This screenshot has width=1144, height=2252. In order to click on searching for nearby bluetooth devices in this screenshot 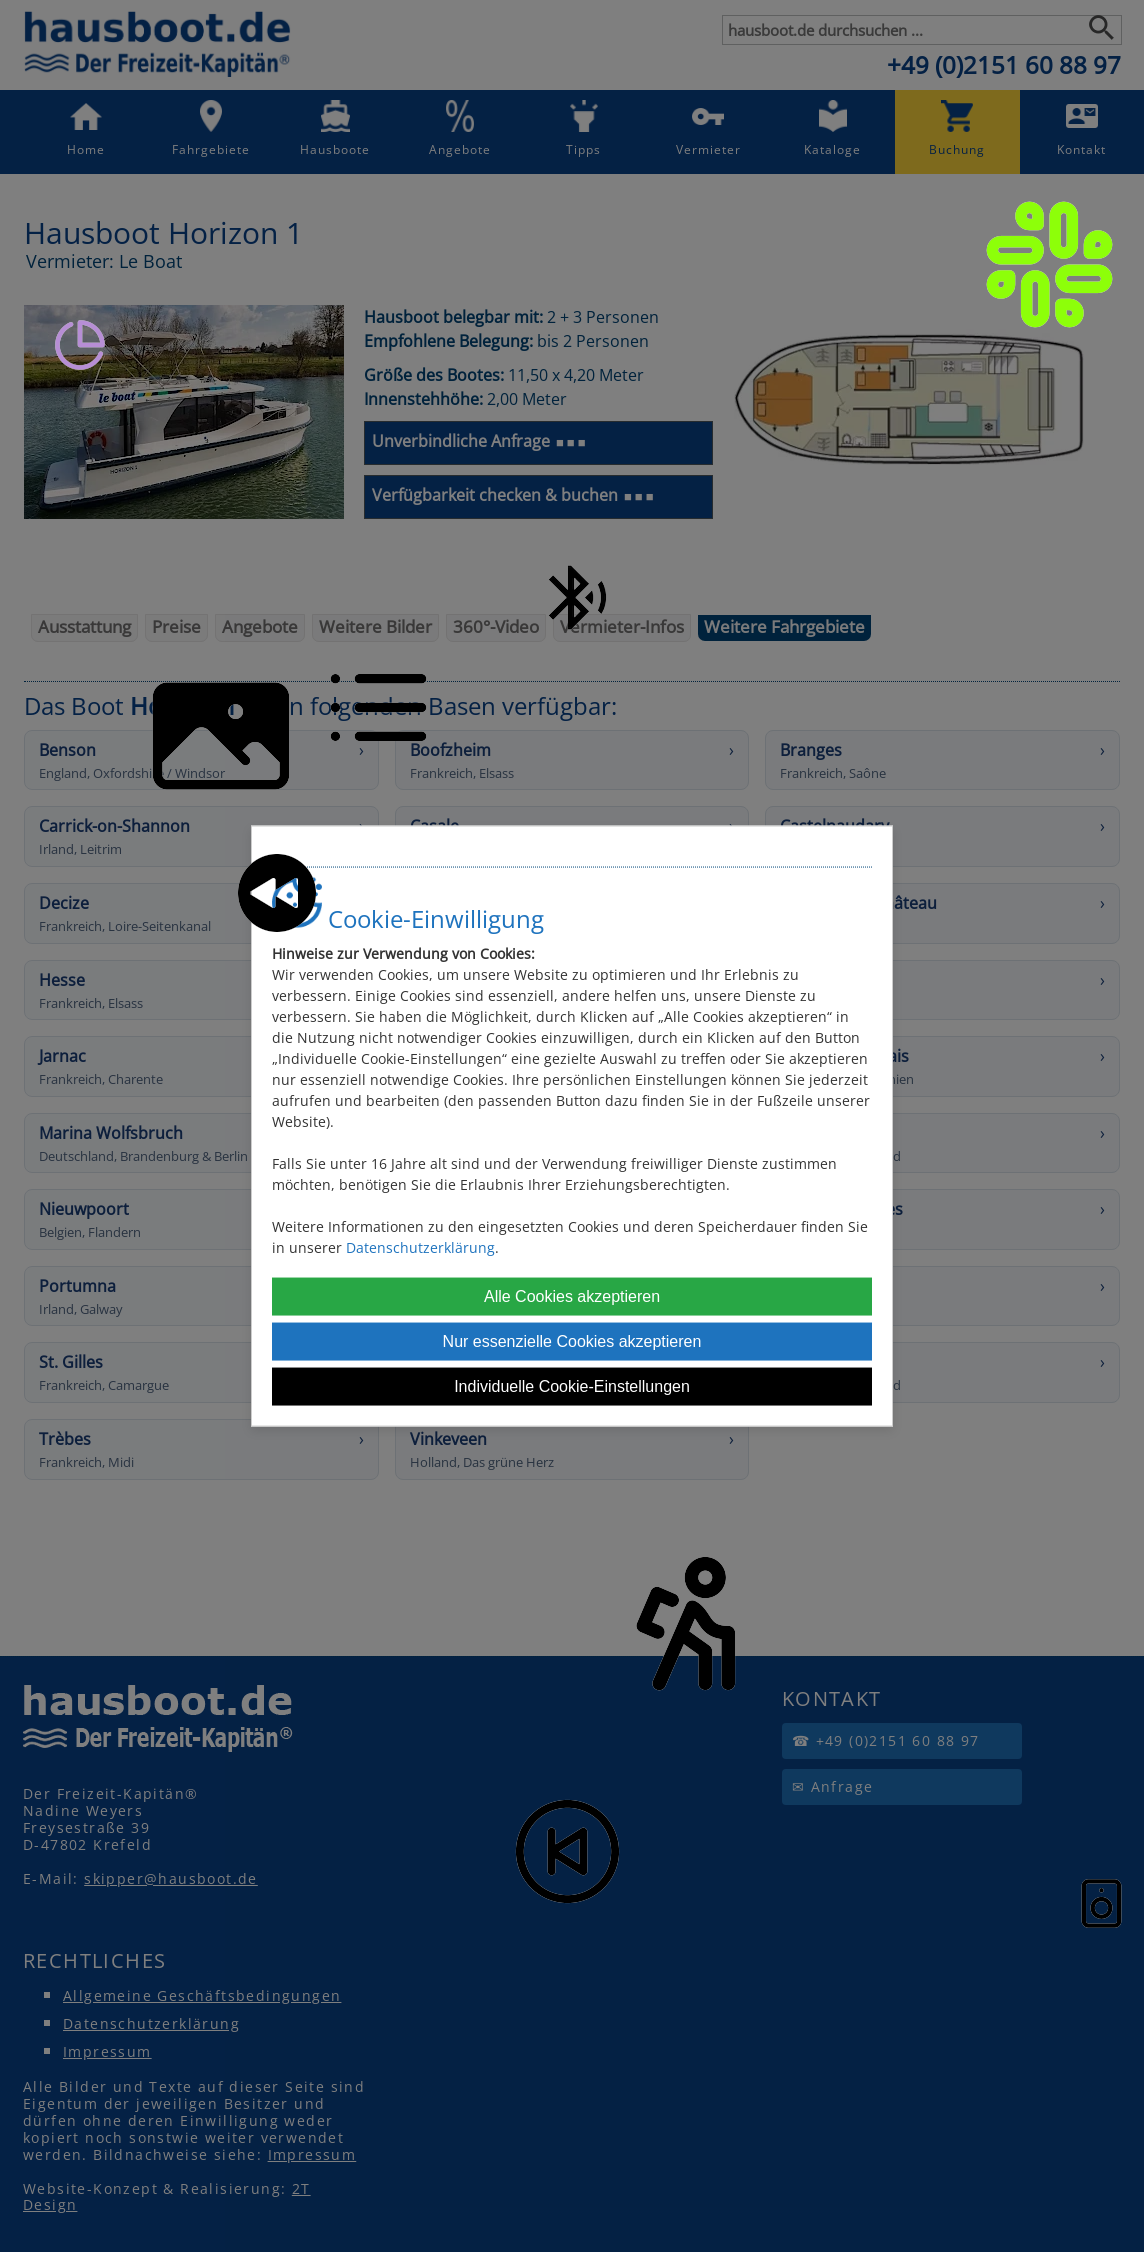, I will do `click(577, 597)`.